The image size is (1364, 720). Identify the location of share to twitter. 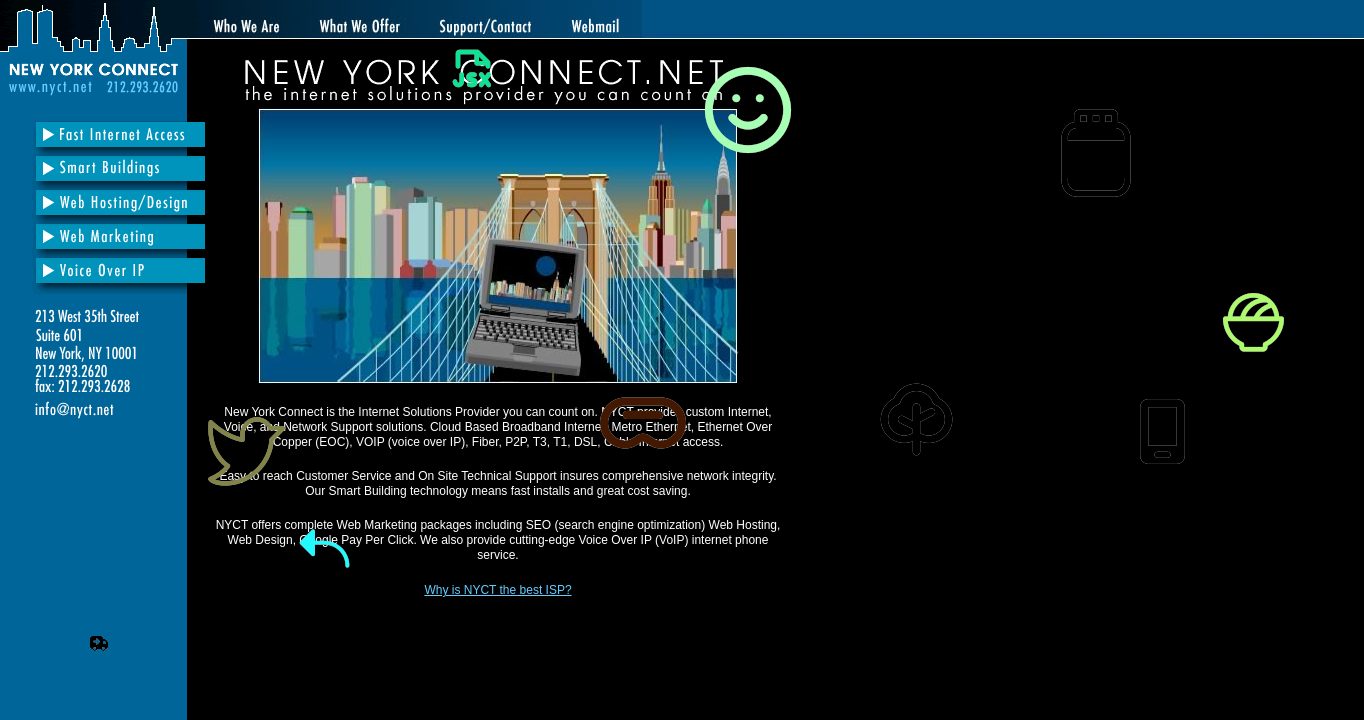
(242, 448).